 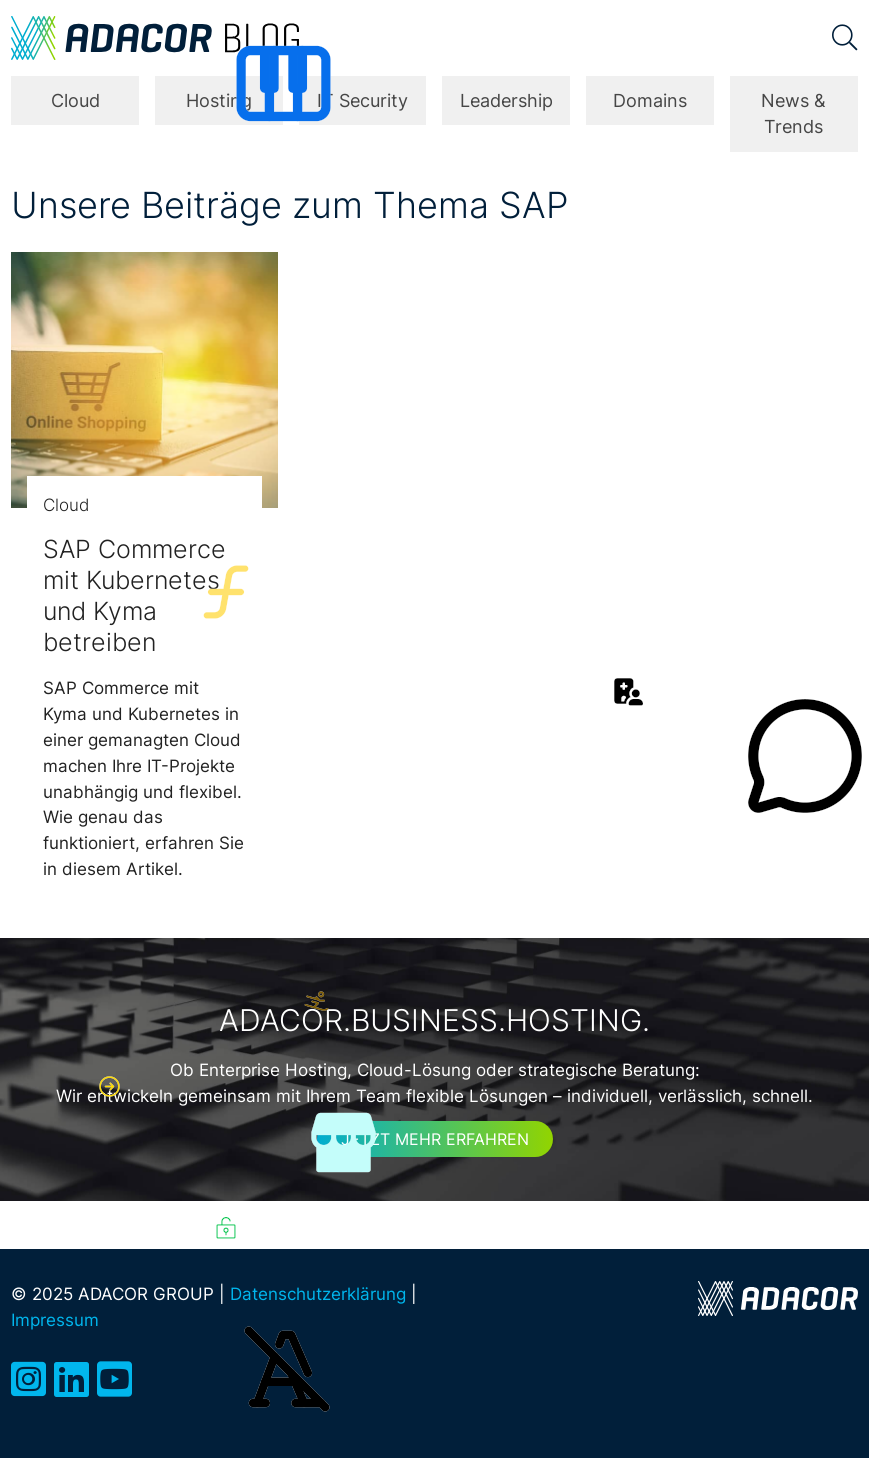 What do you see at coordinates (226, 1229) in the screenshot?
I see `unlocked or unsecured state` at bounding box center [226, 1229].